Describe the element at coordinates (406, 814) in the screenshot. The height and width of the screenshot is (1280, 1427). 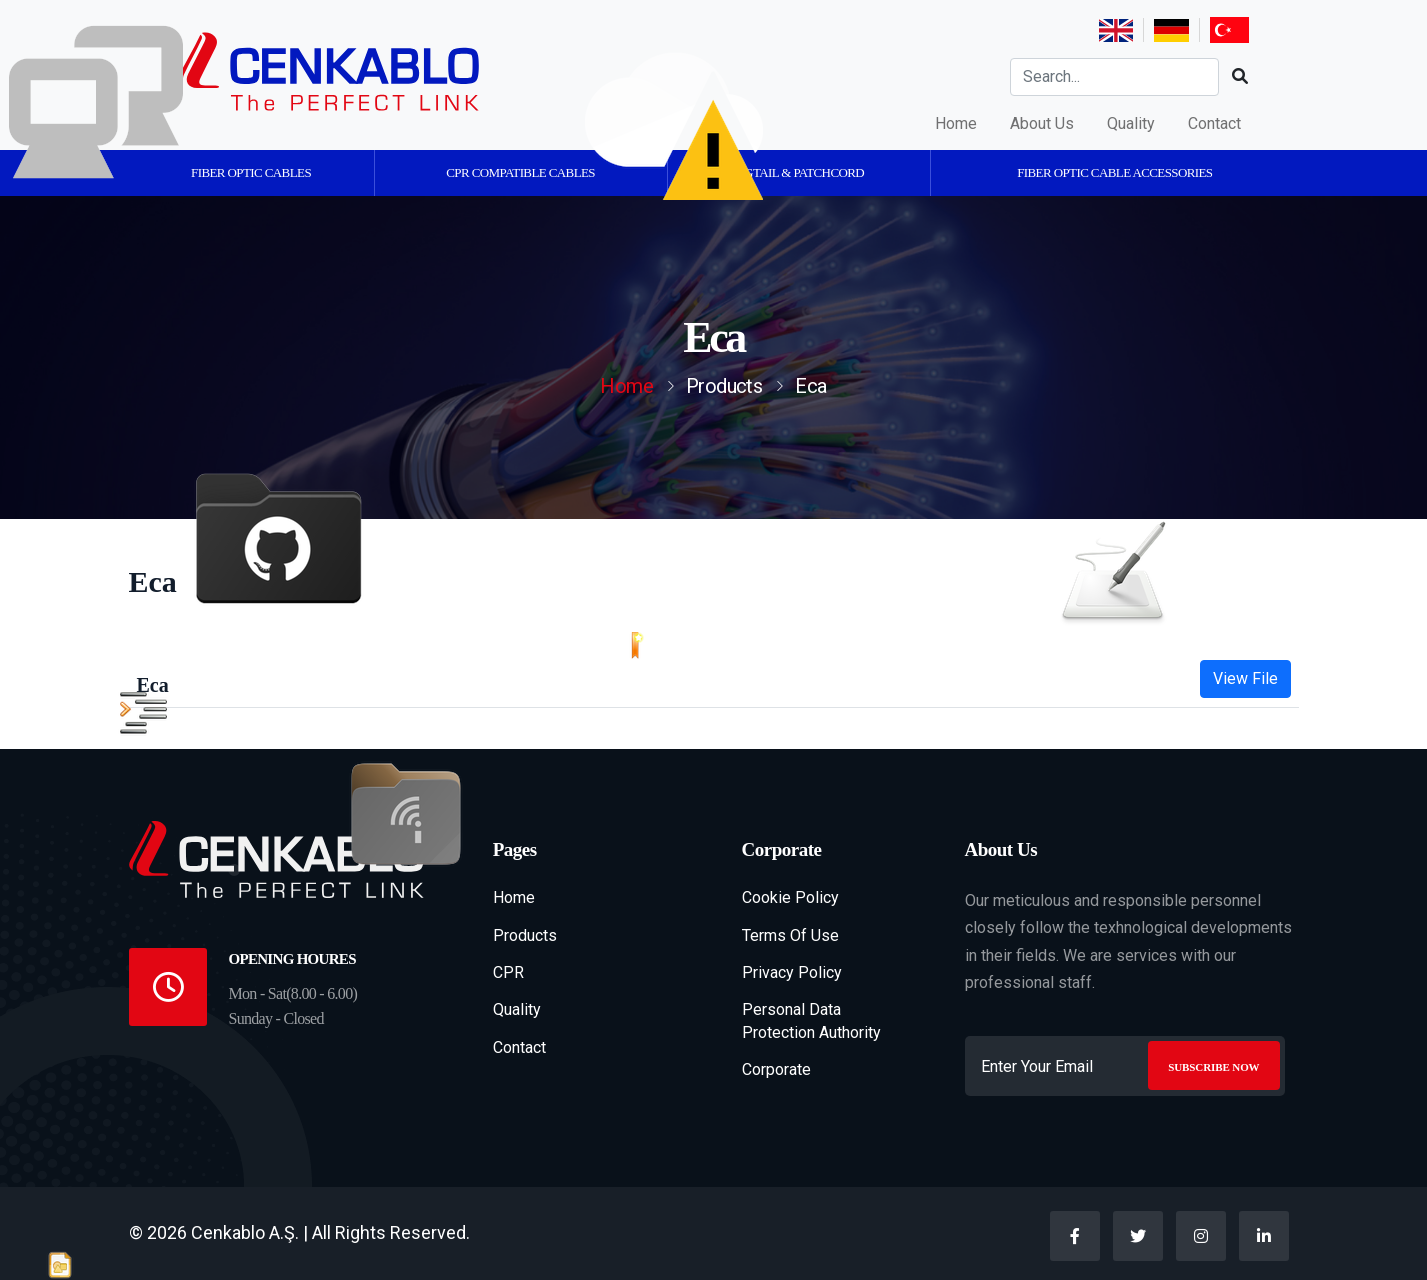
I see `open insync cloud sync folder` at that location.